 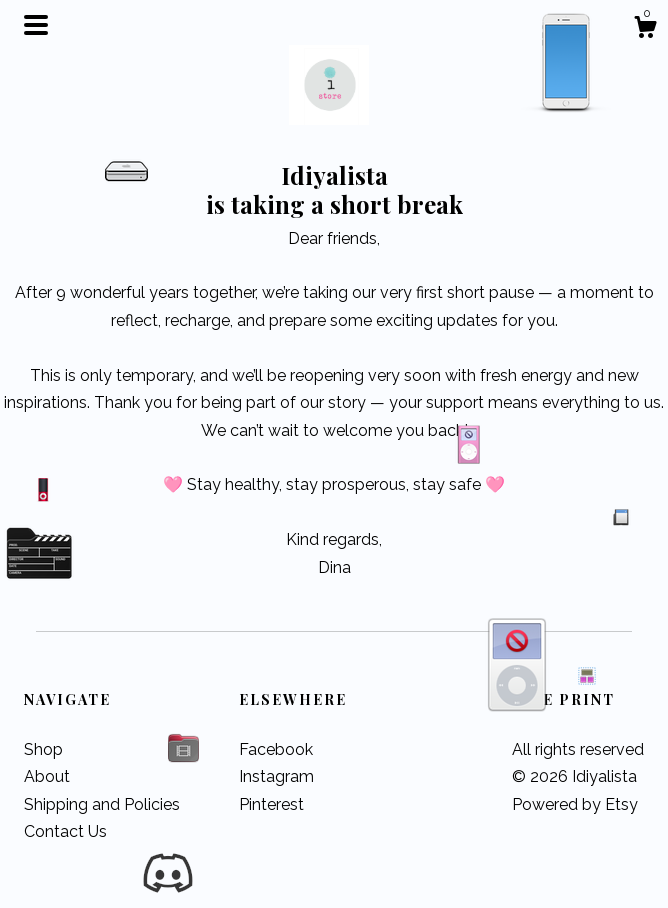 I want to click on open your movies folder, so click(x=39, y=555).